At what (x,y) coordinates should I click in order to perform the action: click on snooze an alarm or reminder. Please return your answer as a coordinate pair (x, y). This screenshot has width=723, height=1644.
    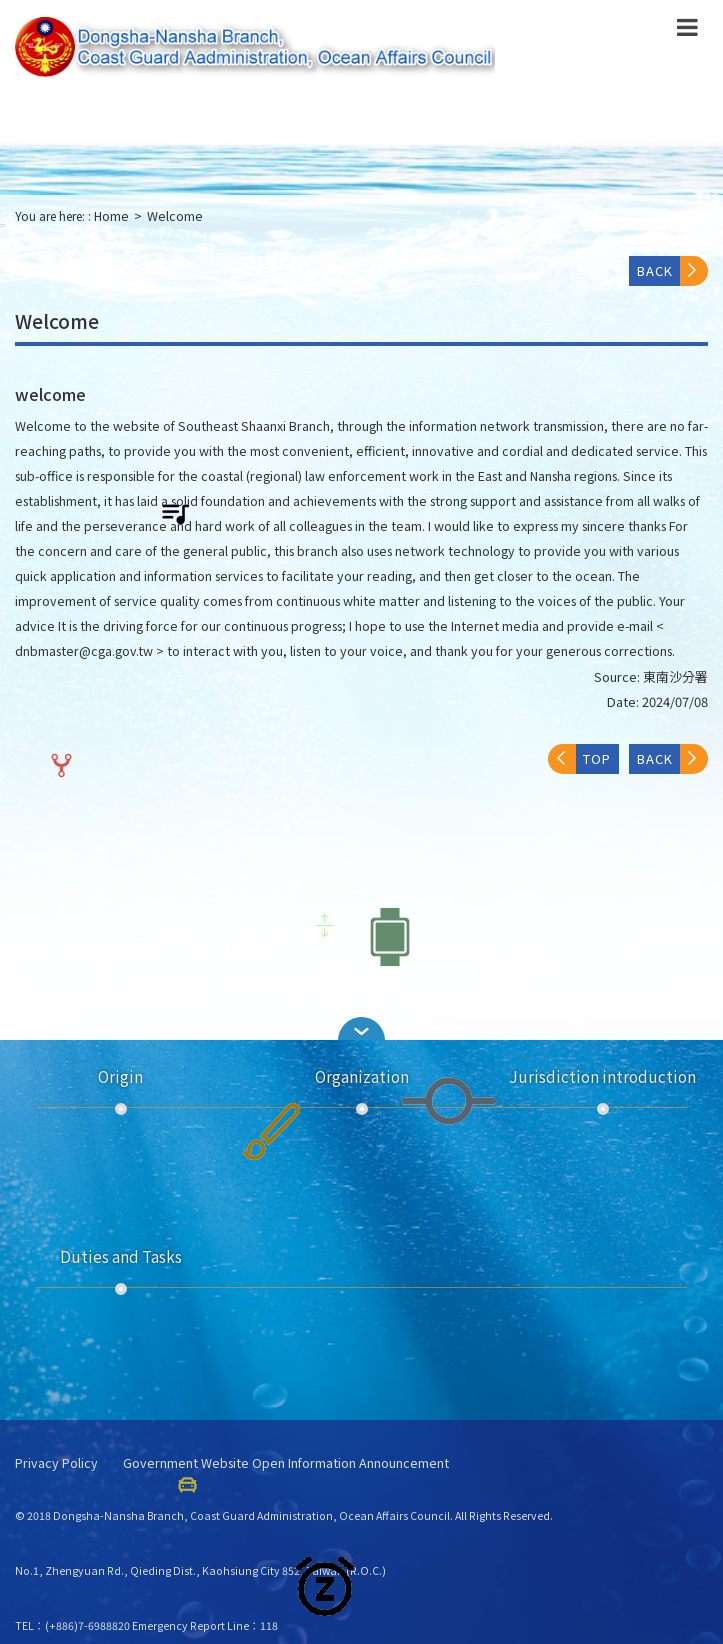
    Looking at the image, I should click on (325, 1586).